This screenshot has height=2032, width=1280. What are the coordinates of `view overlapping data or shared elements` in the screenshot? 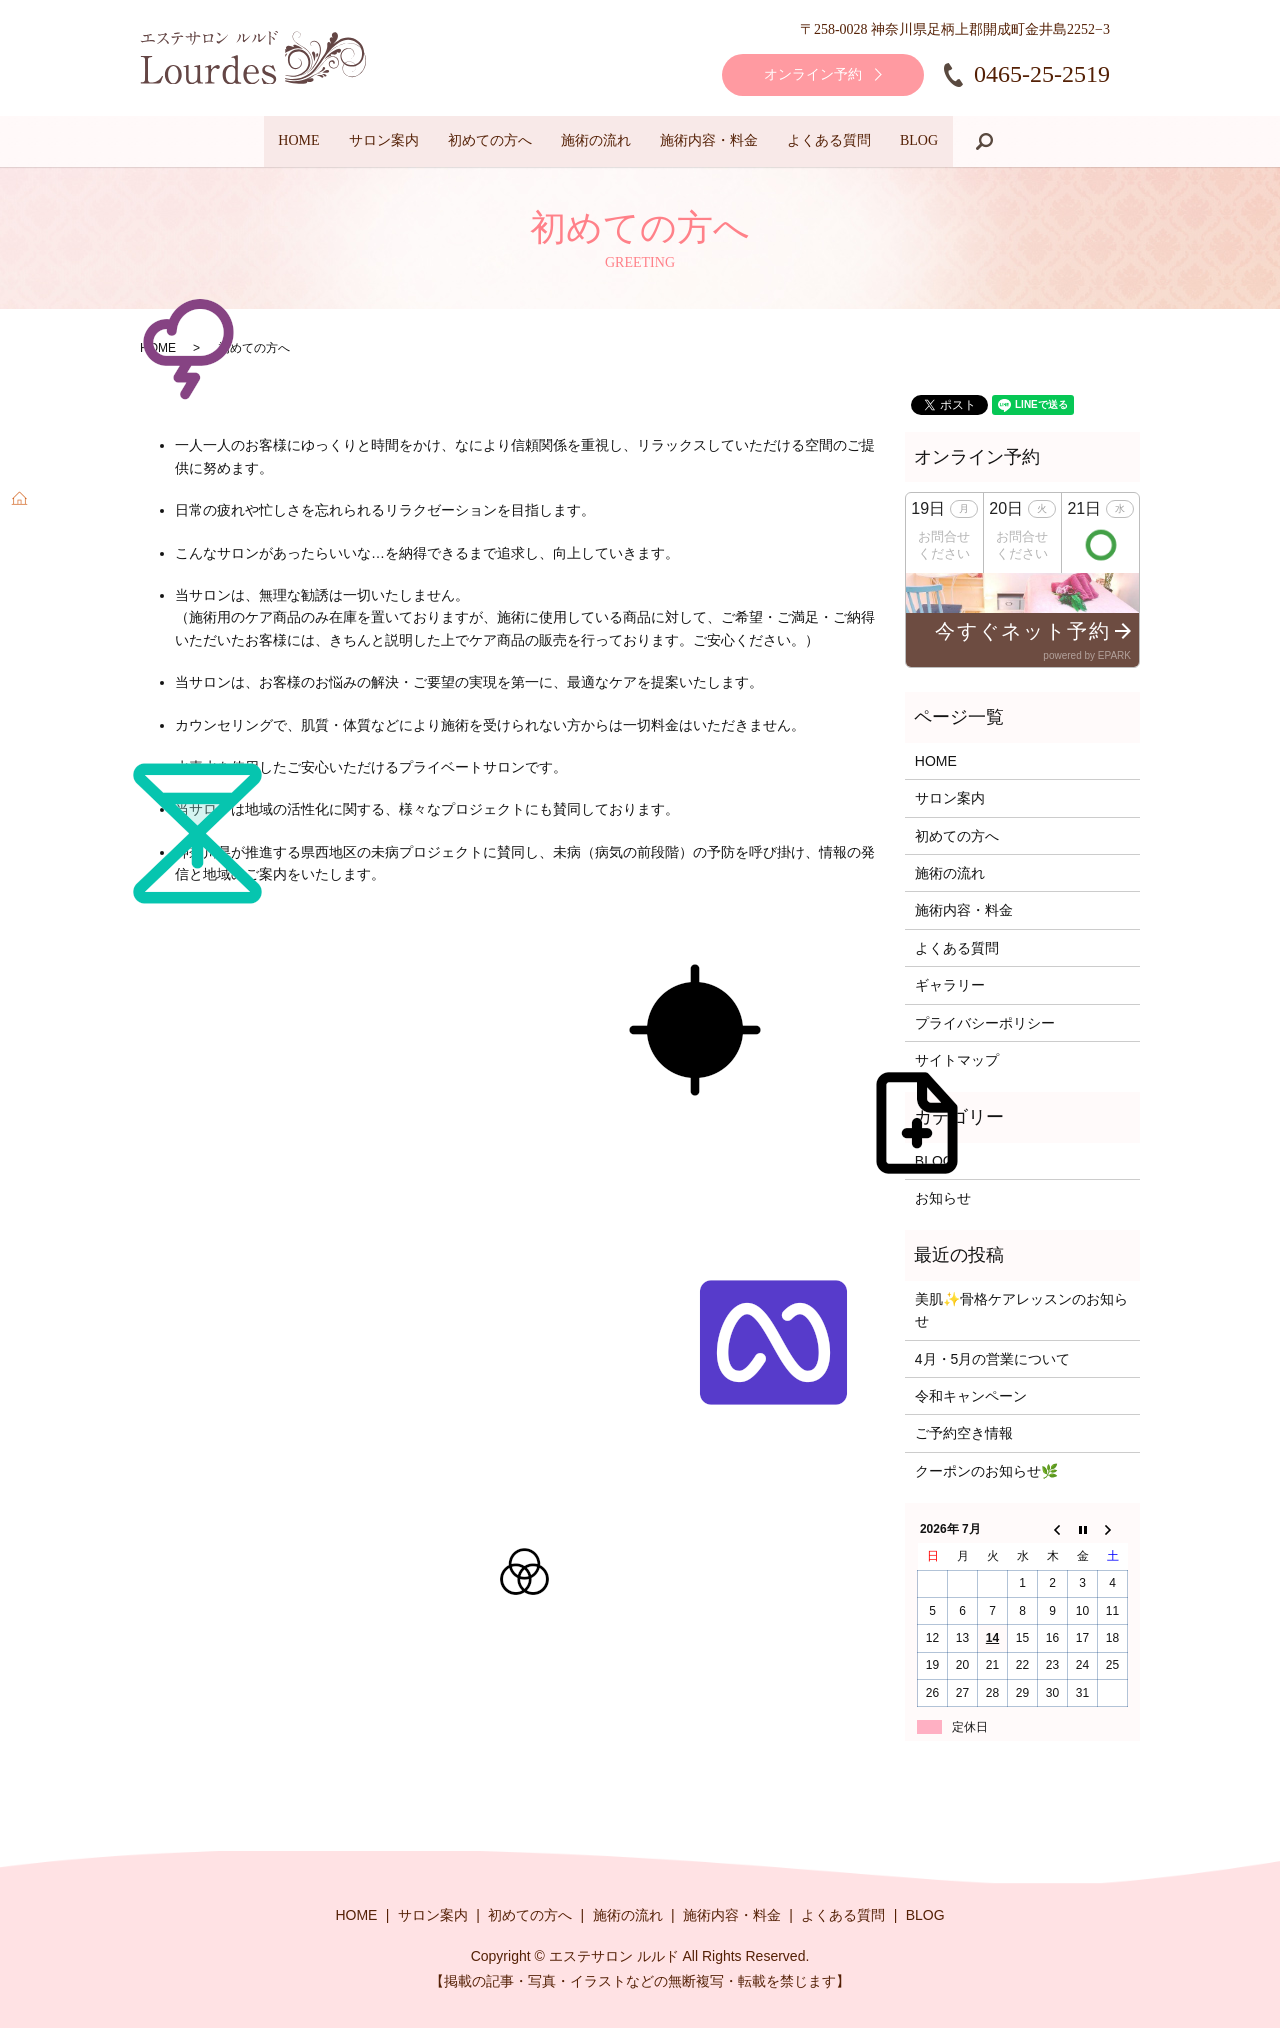 It's located at (524, 1572).